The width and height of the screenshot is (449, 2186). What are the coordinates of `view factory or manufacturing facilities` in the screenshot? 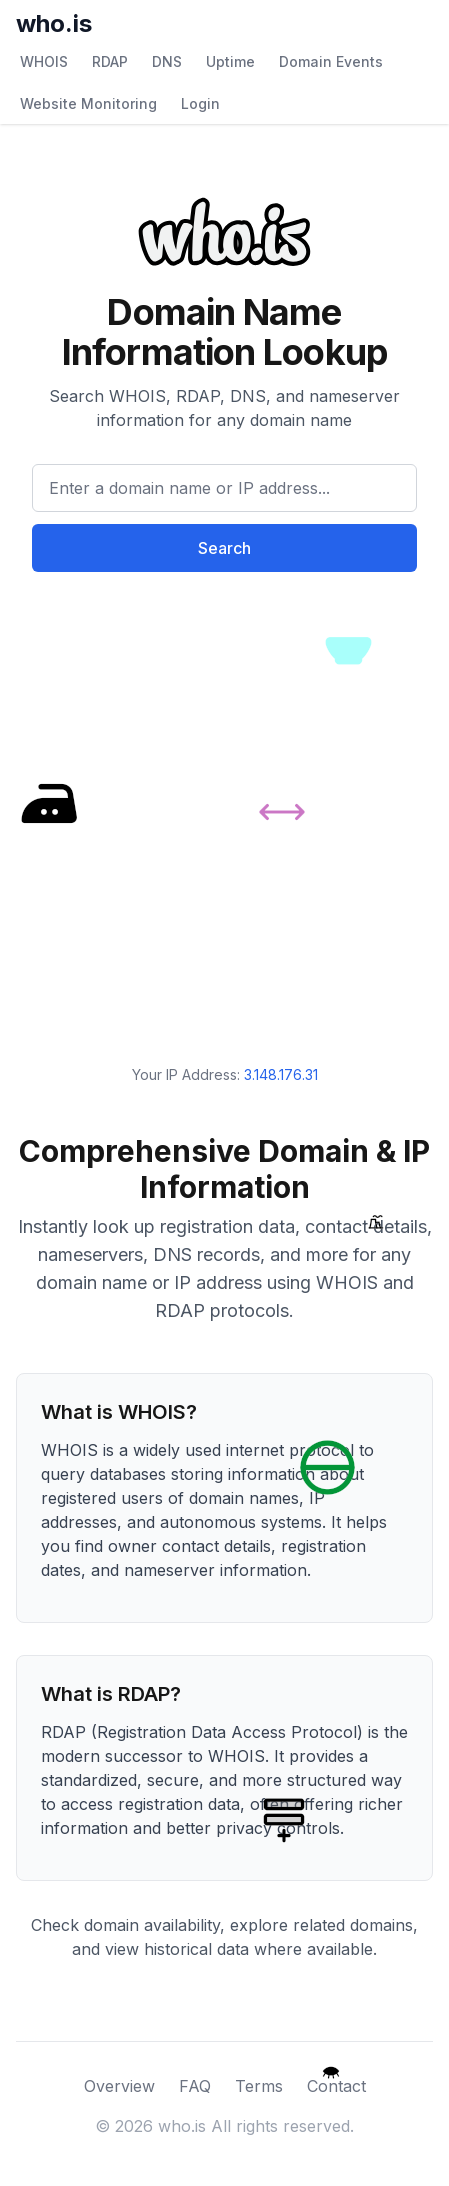 It's located at (375, 1221).